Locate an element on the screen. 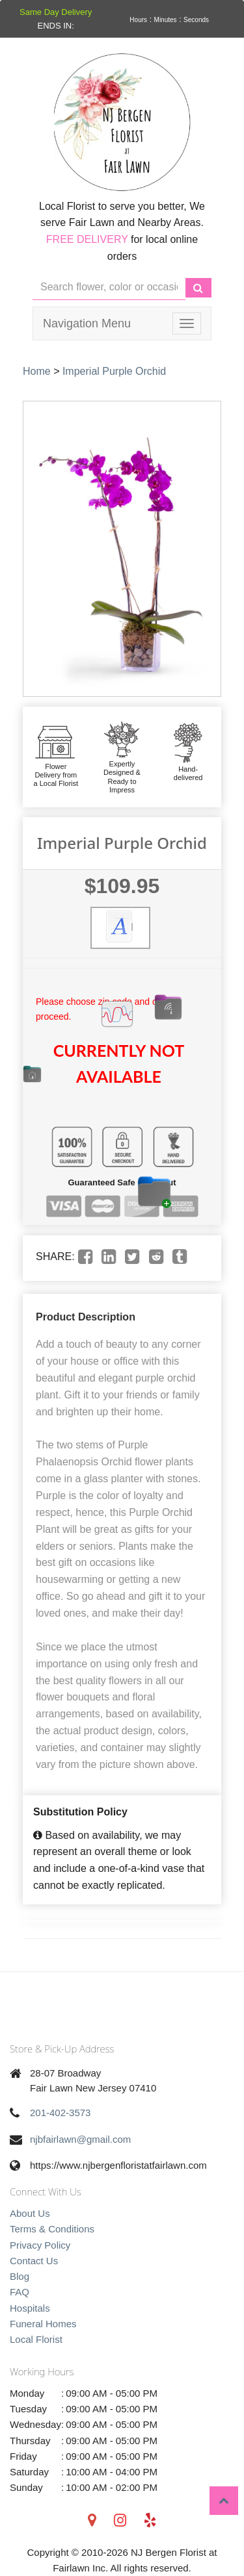 The height and width of the screenshot is (2576, 244). create a new folder is located at coordinates (154, 1191).